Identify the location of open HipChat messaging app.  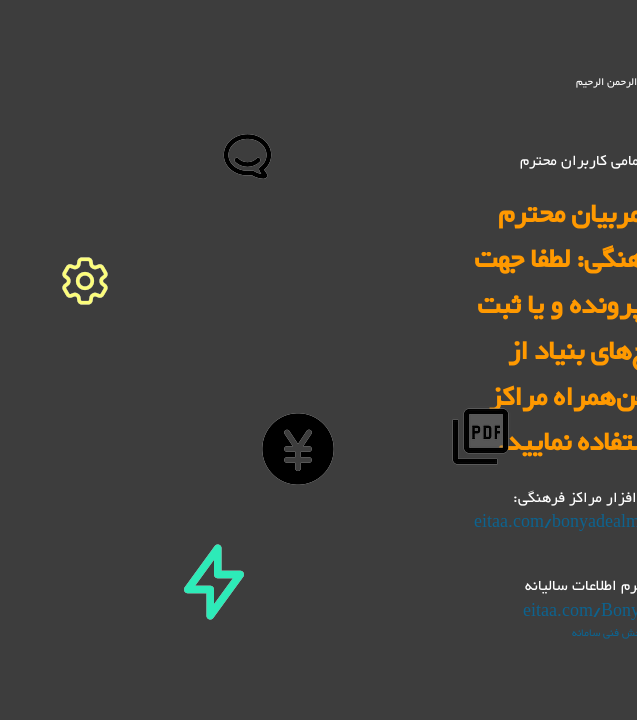
(247, 156).